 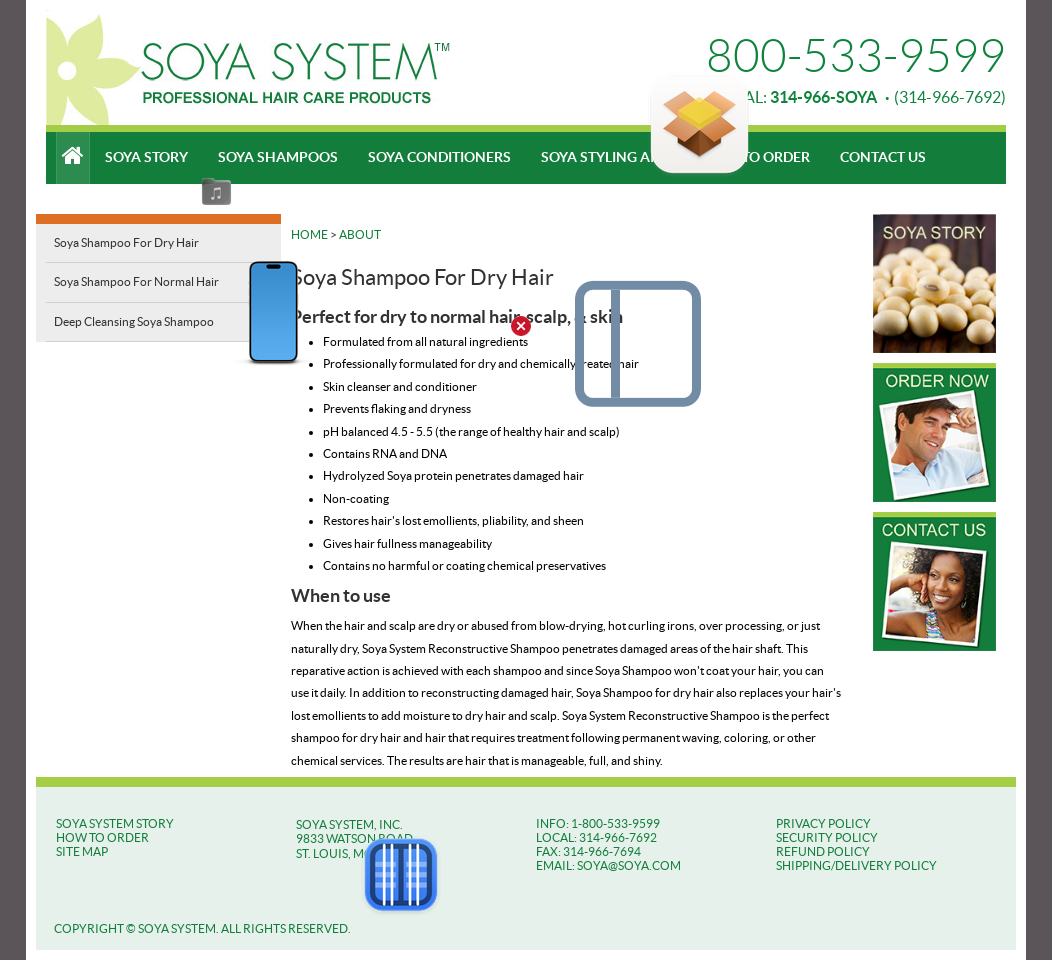 I want to click on open your music folder, so click(x=216, y=191).